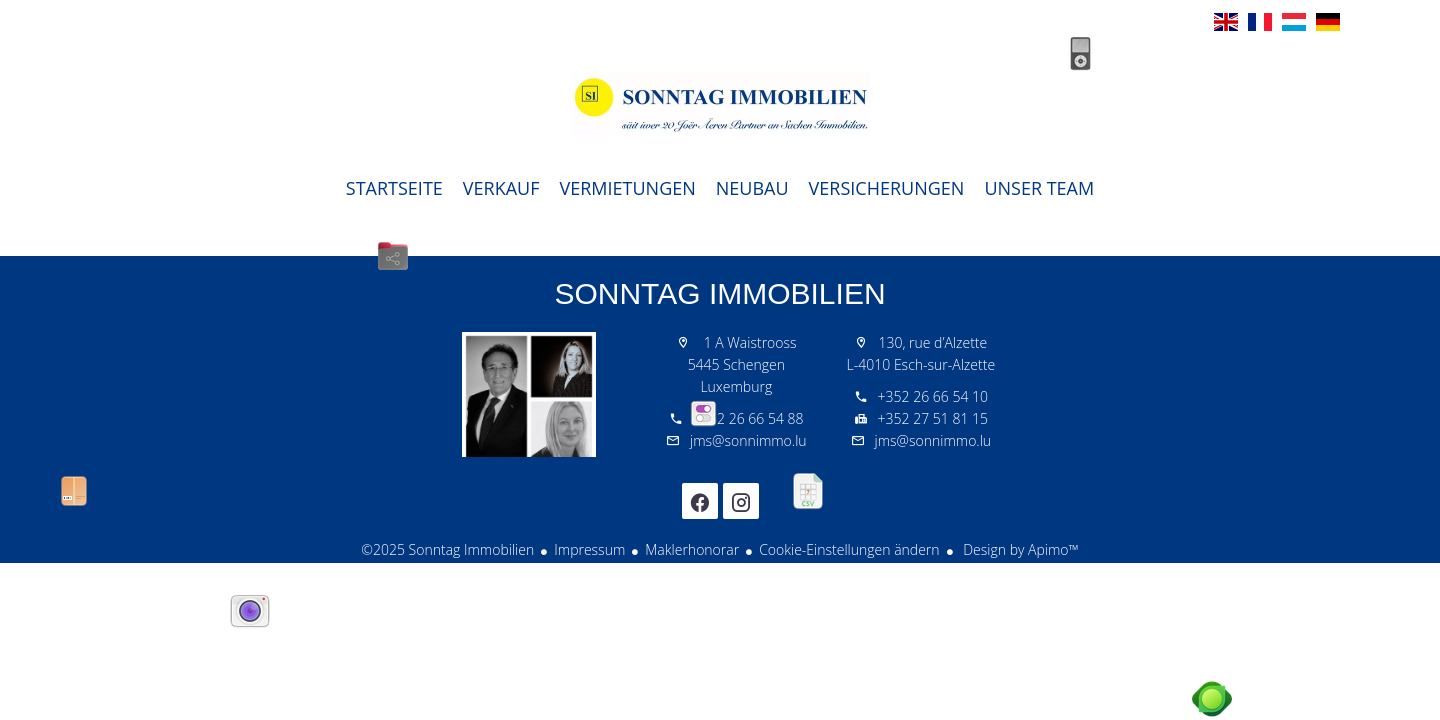 The image size is (1440, 720). Describe the element at coordinates (393, 256) in the screenshot. I see `open your public shared folder` at that location.